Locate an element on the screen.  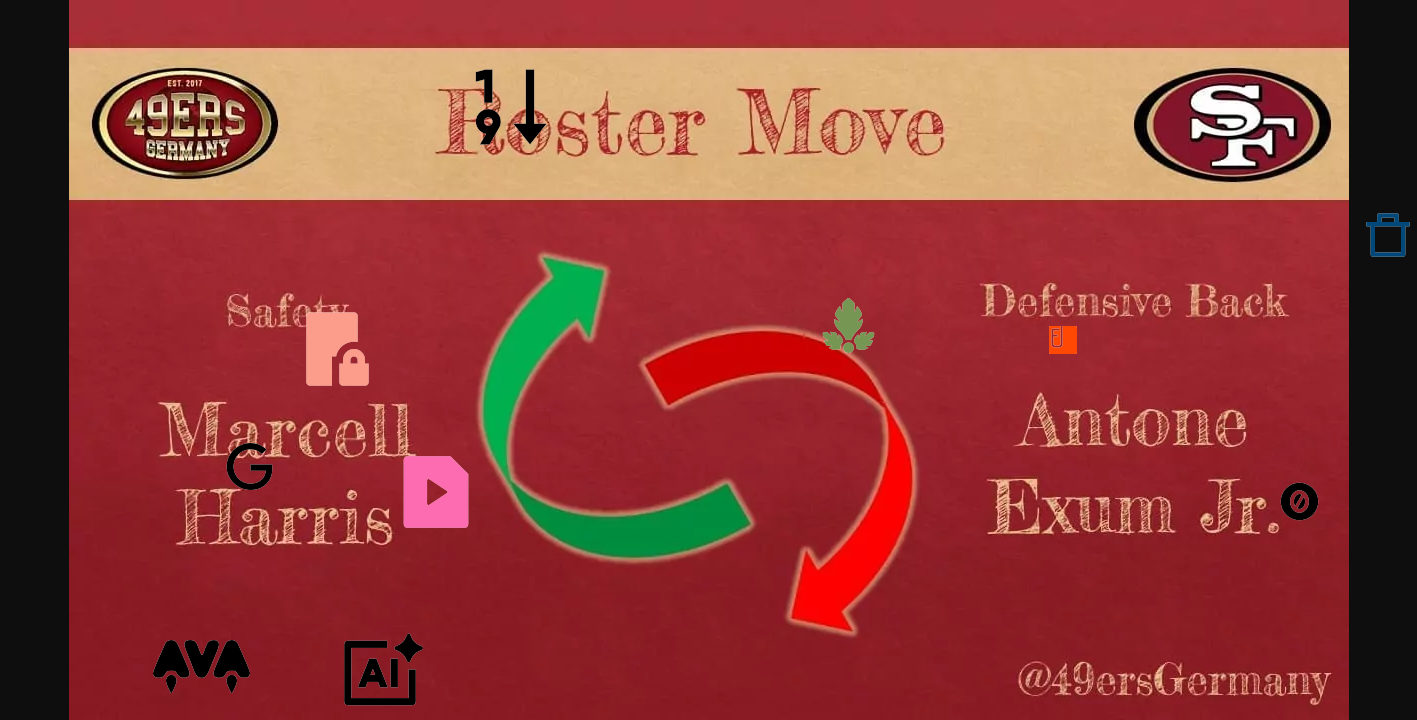
sign in with Google is located at coordinates (249, 466).